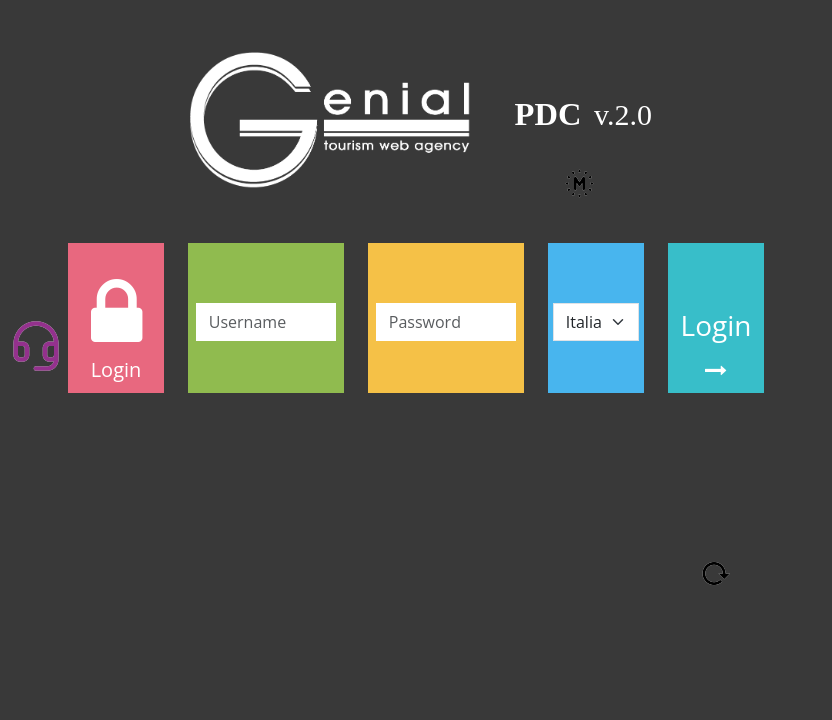 The height and width of the screenshot is (720, 832). What do you see at coordinates (579, 183) in the screenshot?
I see `indicates a pending or loading state for a menu item` at bounding box center [579, 183].